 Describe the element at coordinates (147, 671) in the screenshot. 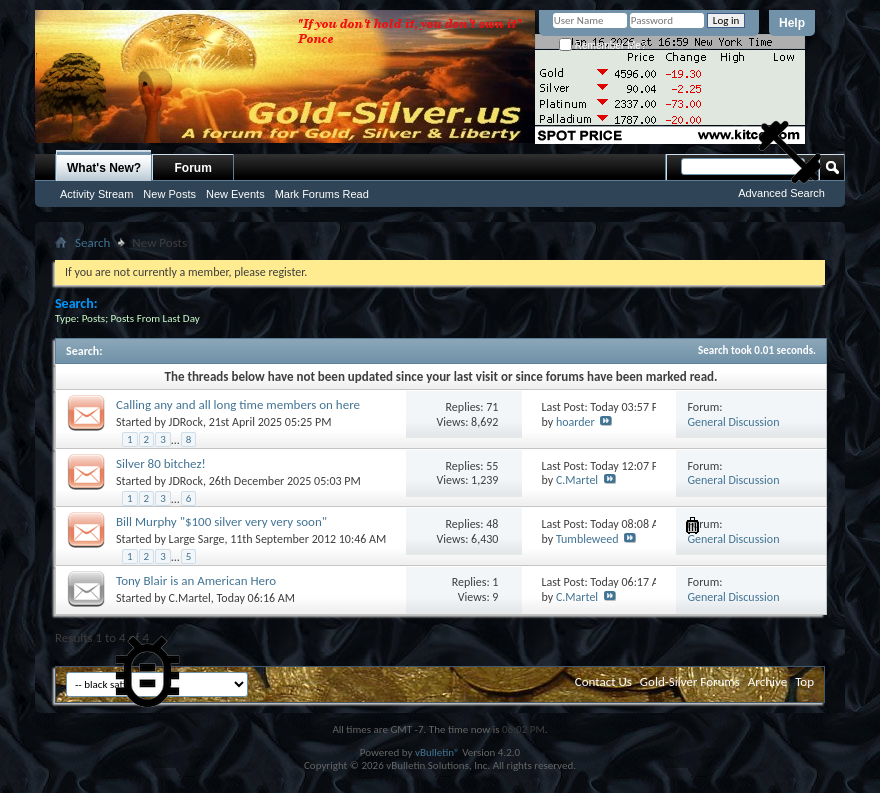

I see `report a bug or issue` at that location.